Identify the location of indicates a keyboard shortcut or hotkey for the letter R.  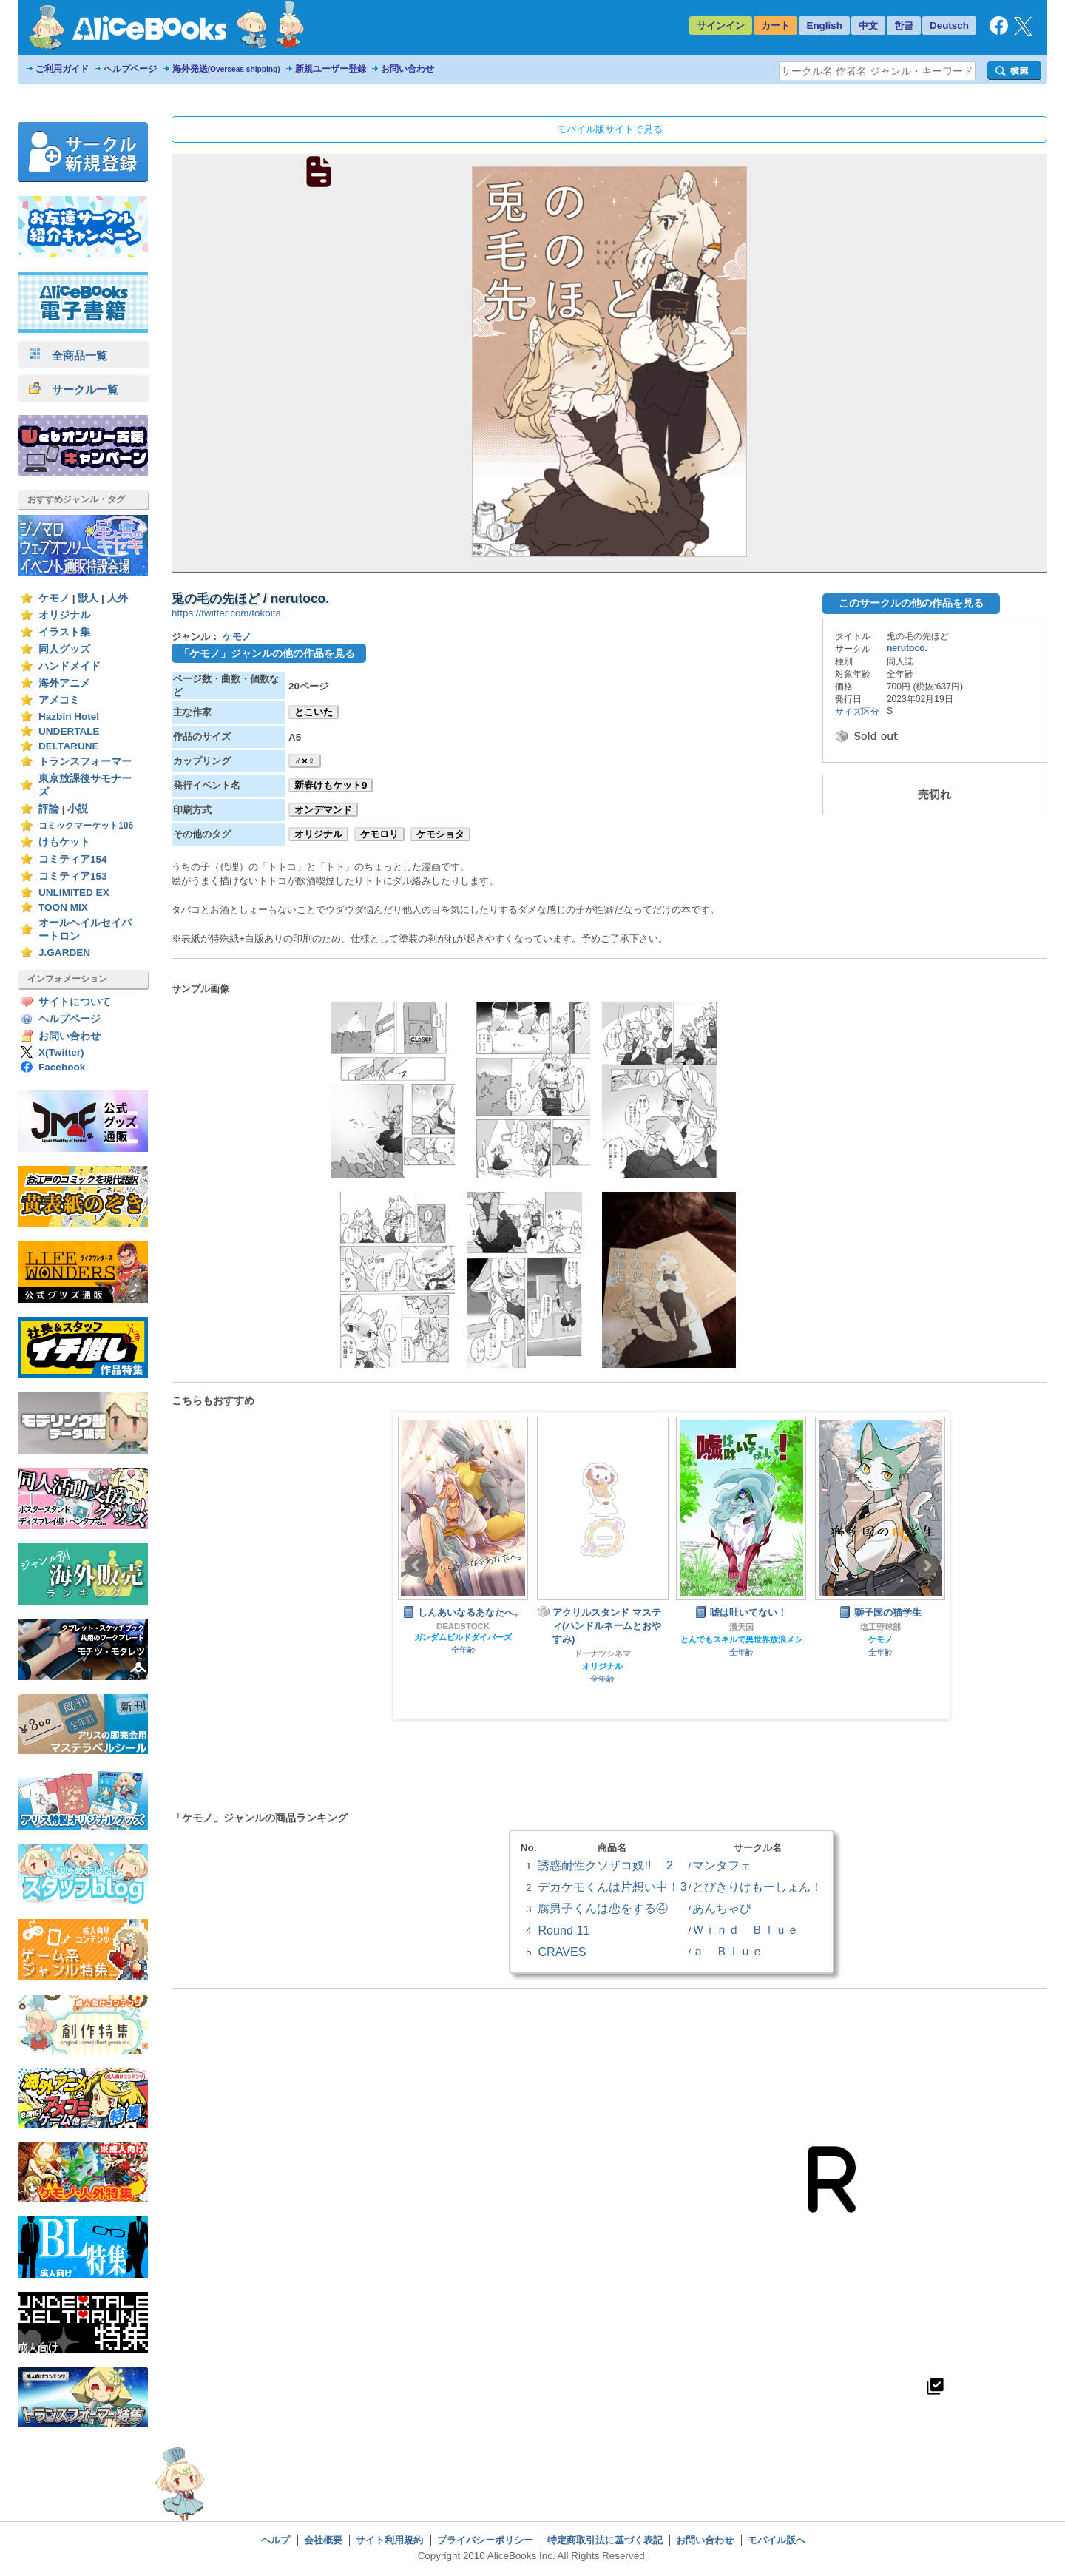
(832, 2179).